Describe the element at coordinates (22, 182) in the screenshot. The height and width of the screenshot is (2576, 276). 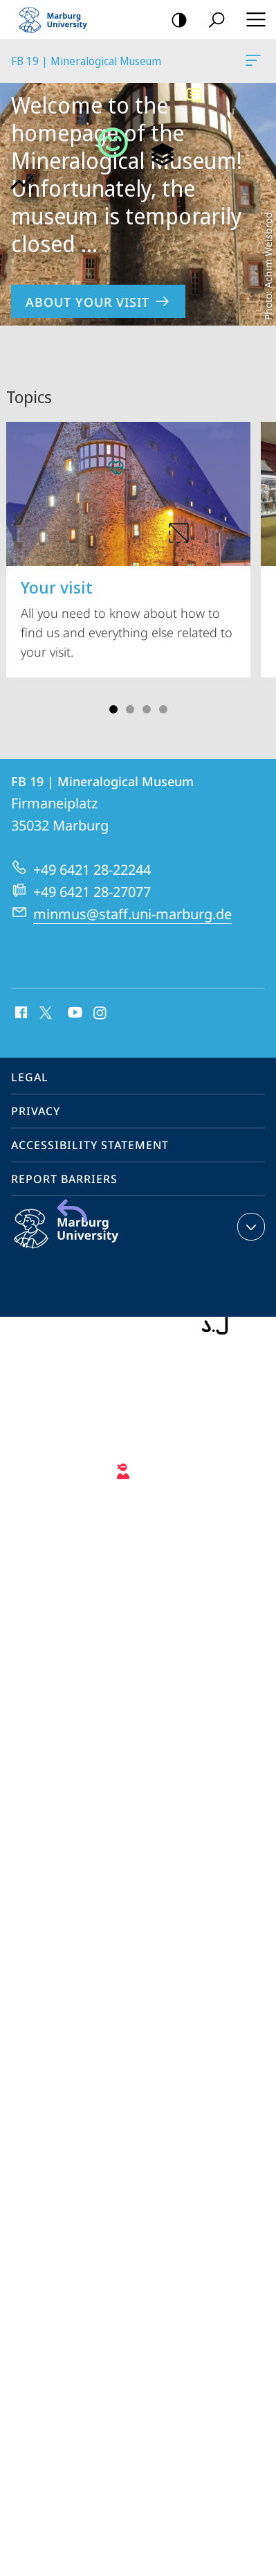
I see `view analytics or statistics` at that location.